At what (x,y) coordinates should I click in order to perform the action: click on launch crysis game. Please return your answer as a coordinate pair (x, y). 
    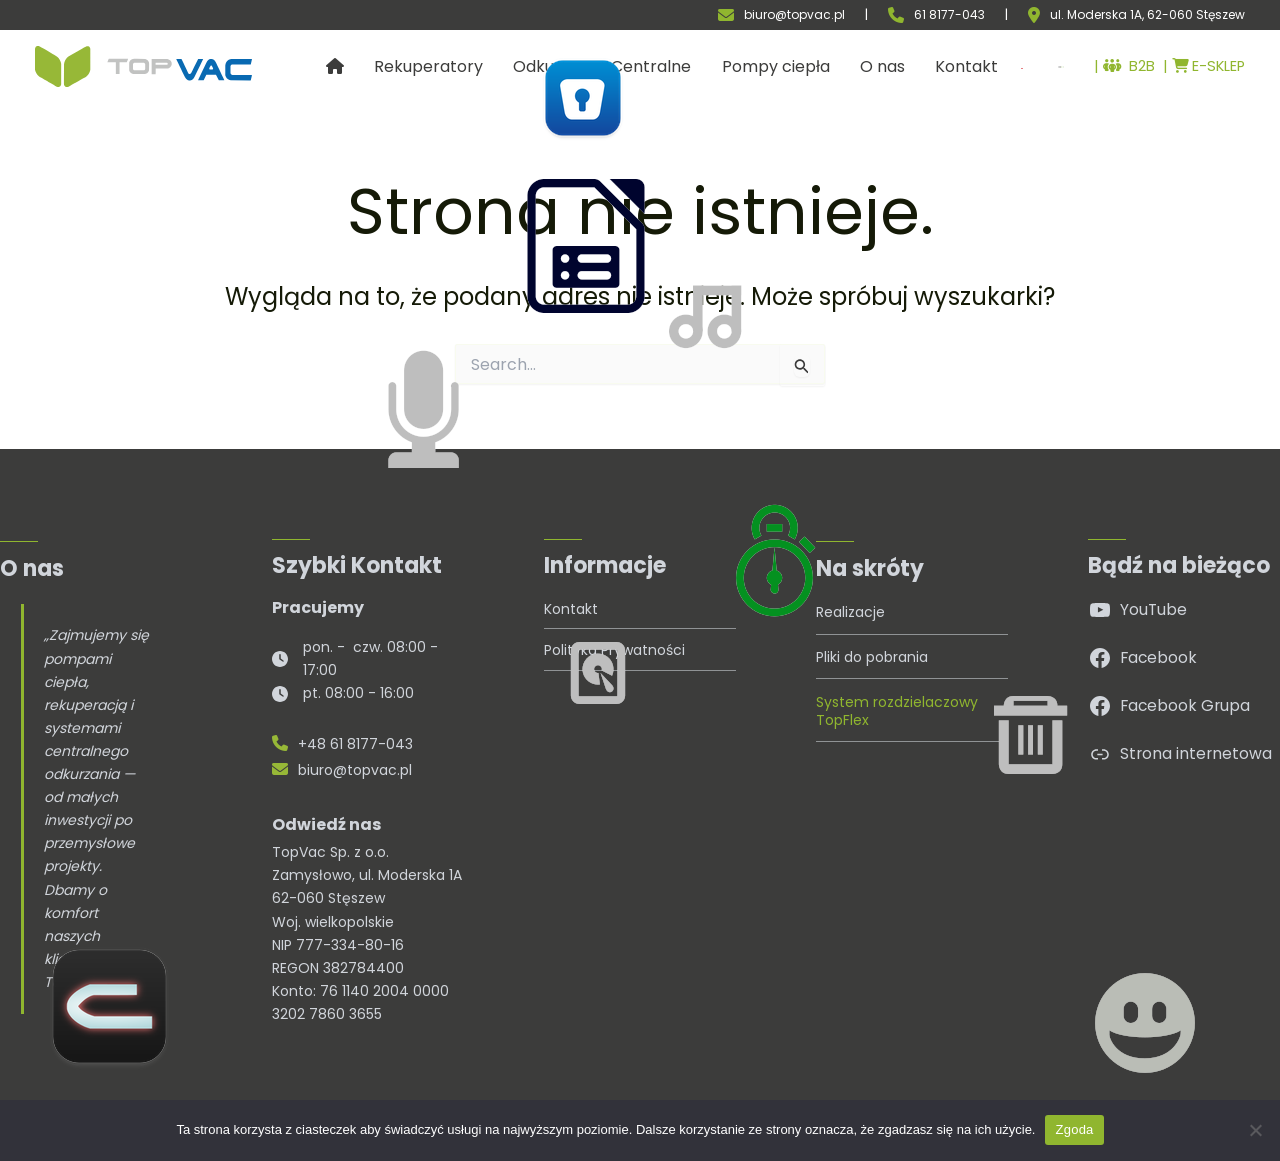
    Looking at the image, I should click on (109, 1006).